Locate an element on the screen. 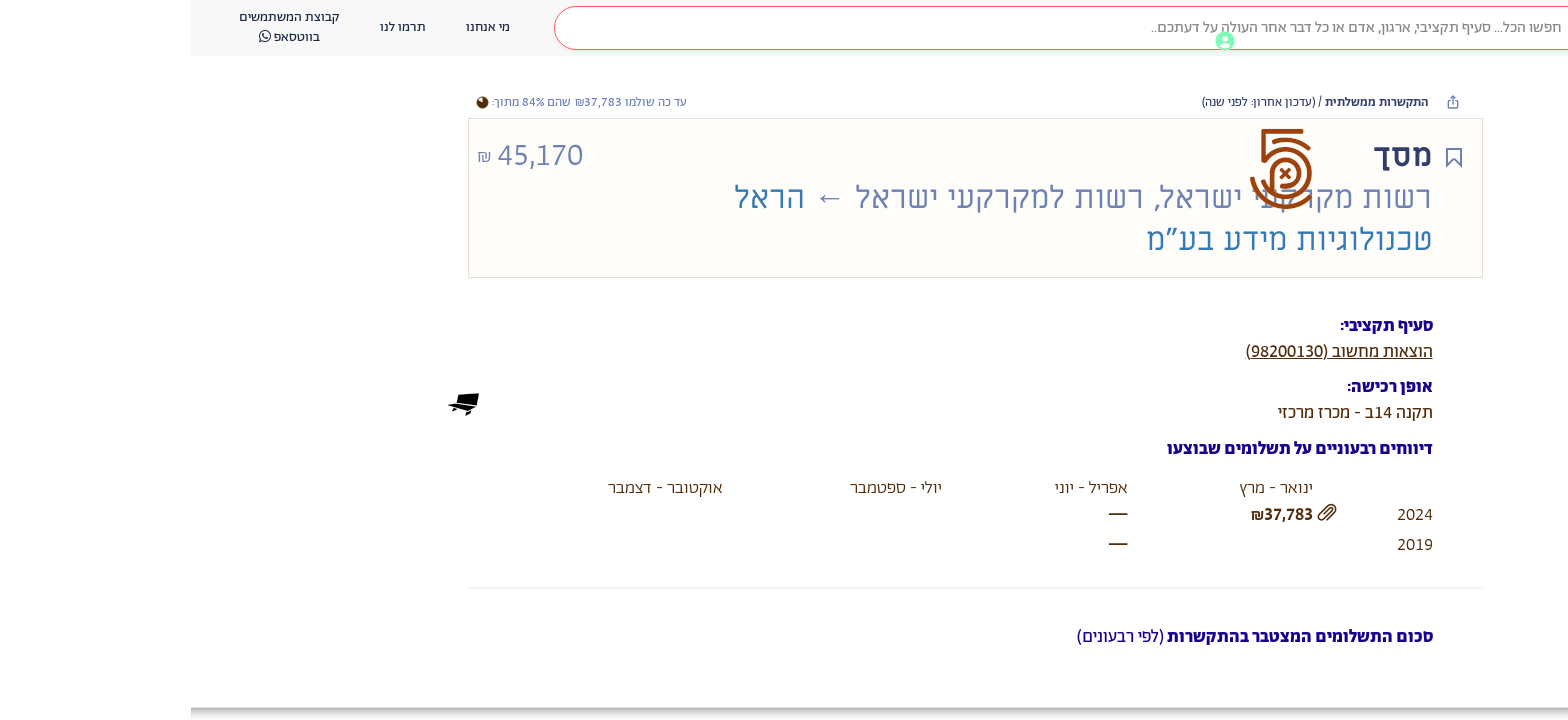 This screenshot has width=1568, height=720. open Blockbench 3D modeling application is located at coordinates (463, 404).